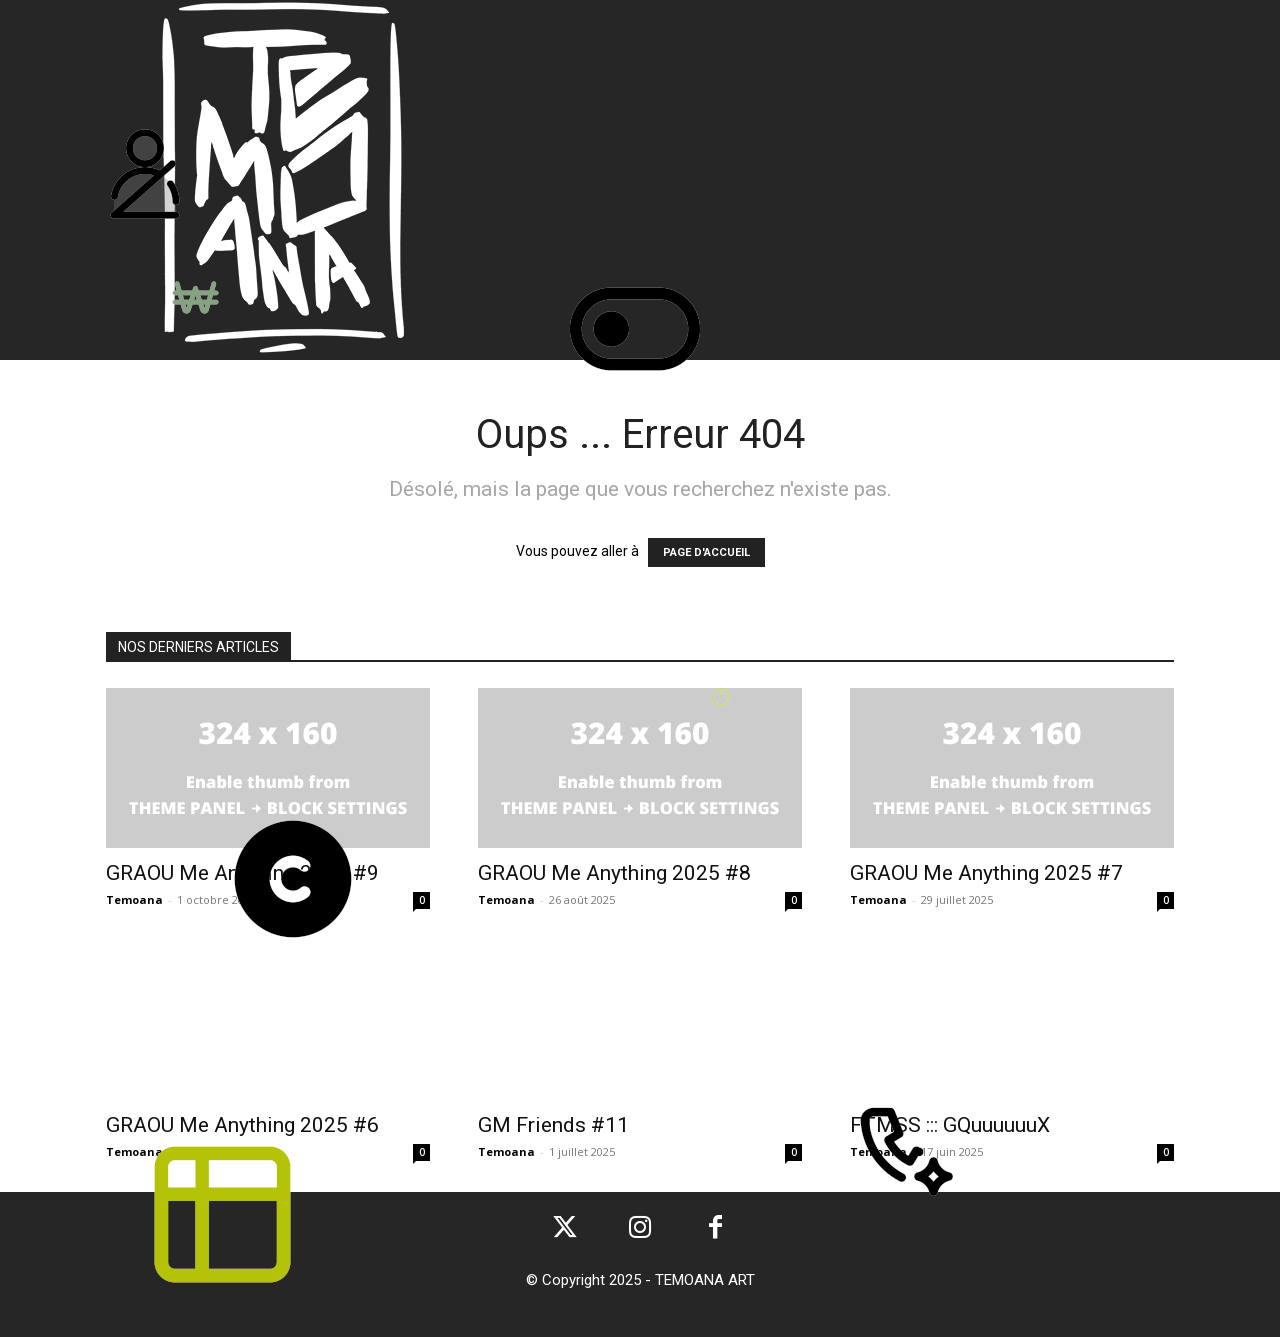 The image size is (1280, 1337). Describe the element at coordinates (195, 297) in the screenshot. I see `indicates Korean won currency` at that location.